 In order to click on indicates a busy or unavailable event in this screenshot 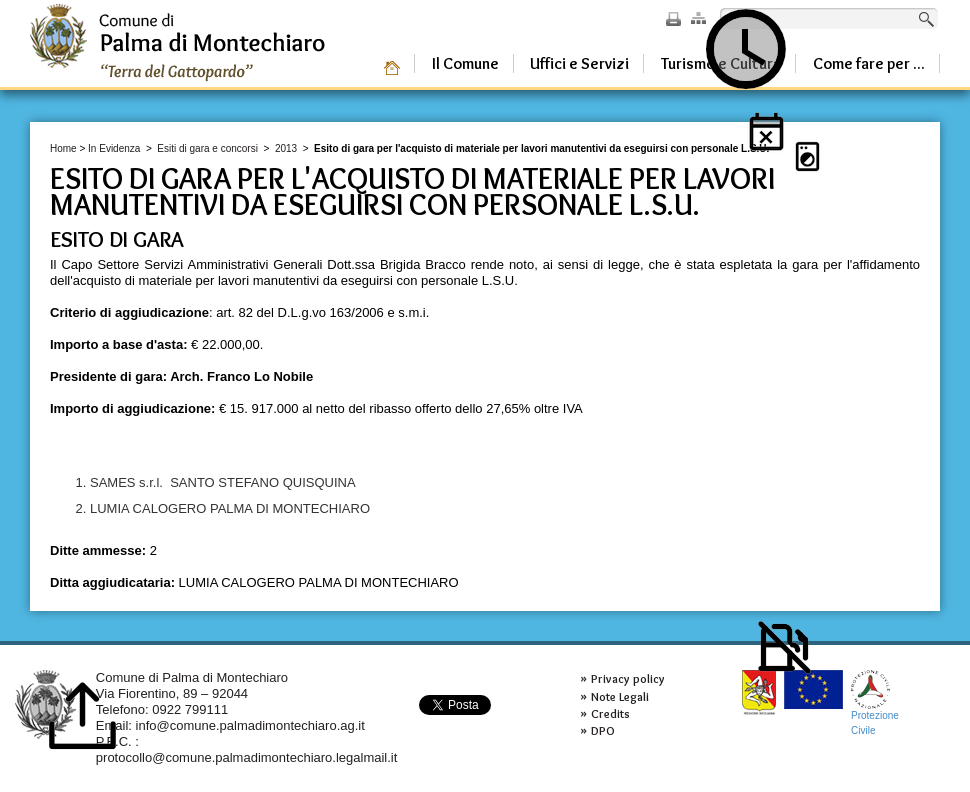, I will do `click(766, 133)`.